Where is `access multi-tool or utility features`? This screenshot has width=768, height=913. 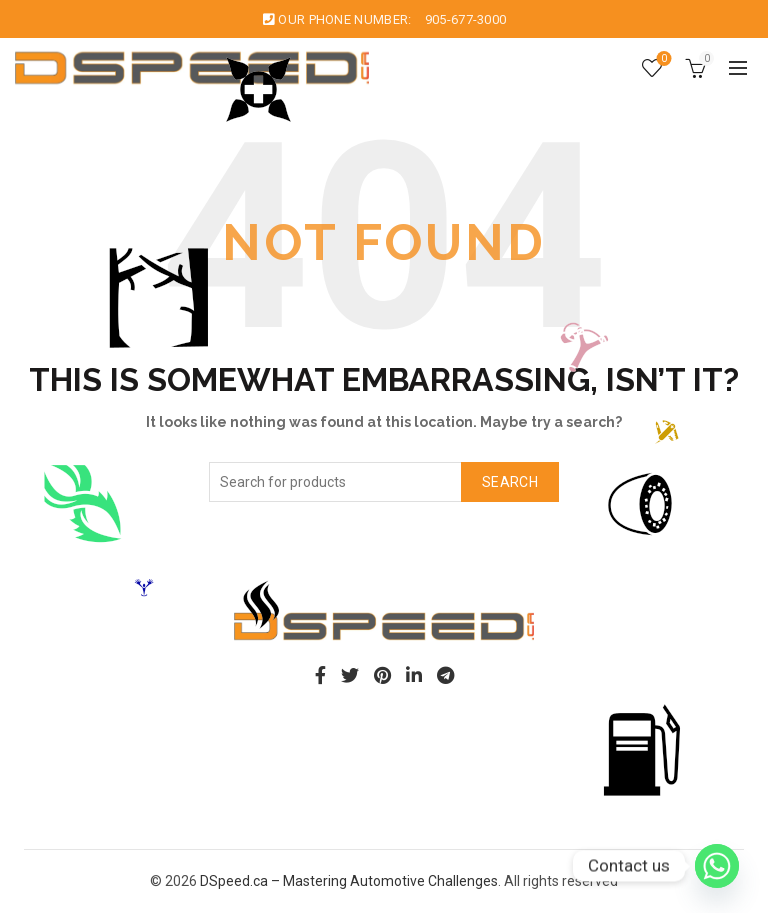
access multi-tool or utility features is located at coordinates (667, 432).